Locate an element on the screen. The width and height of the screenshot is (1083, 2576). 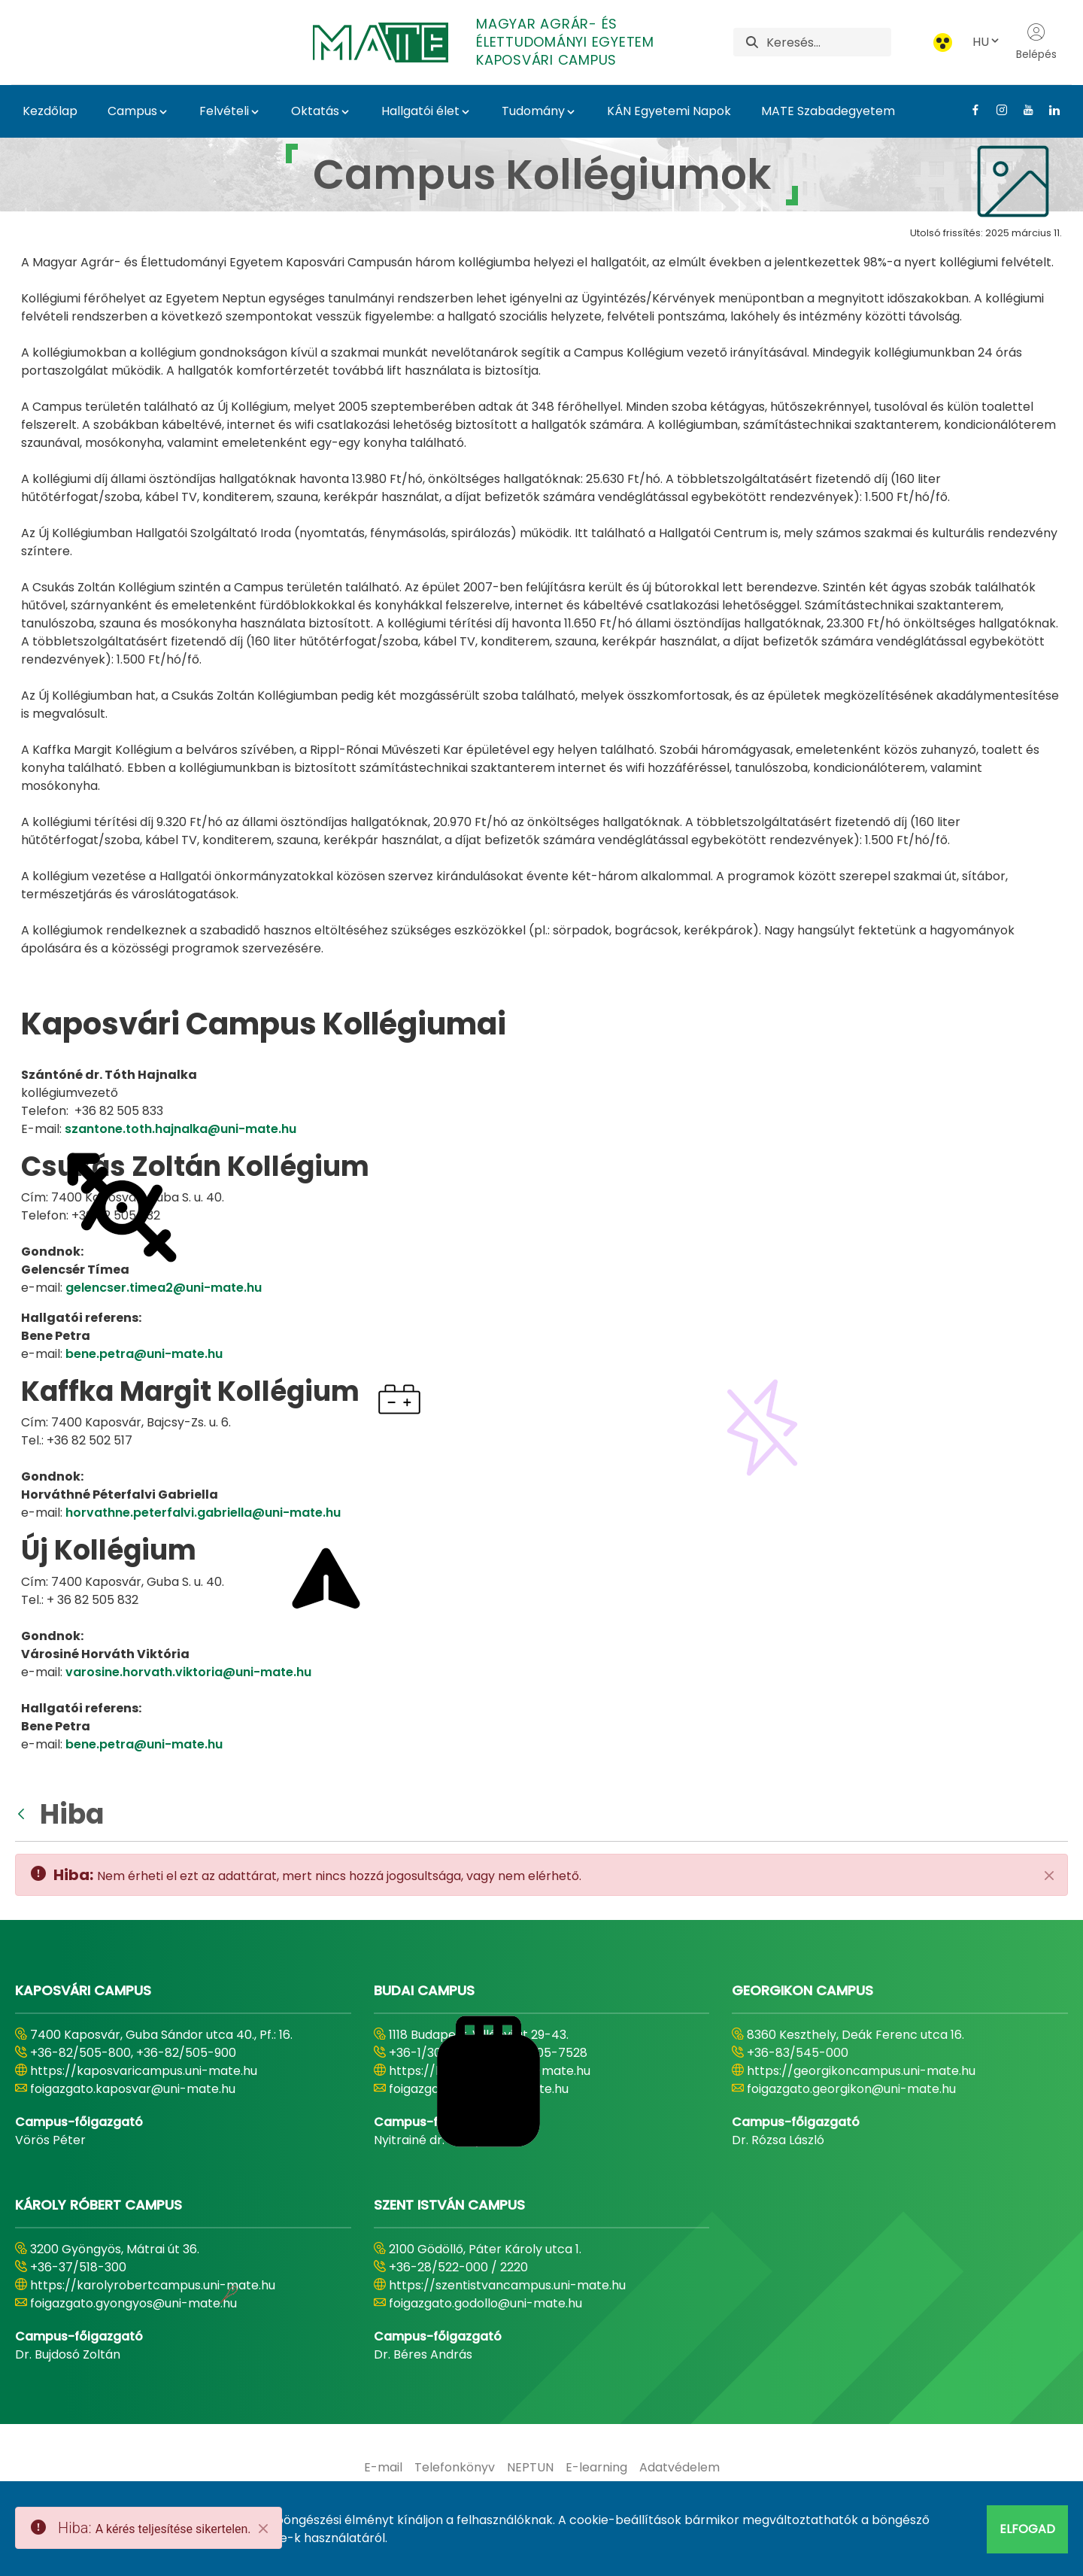
view or open an image is located at coordinates (1013, 181).